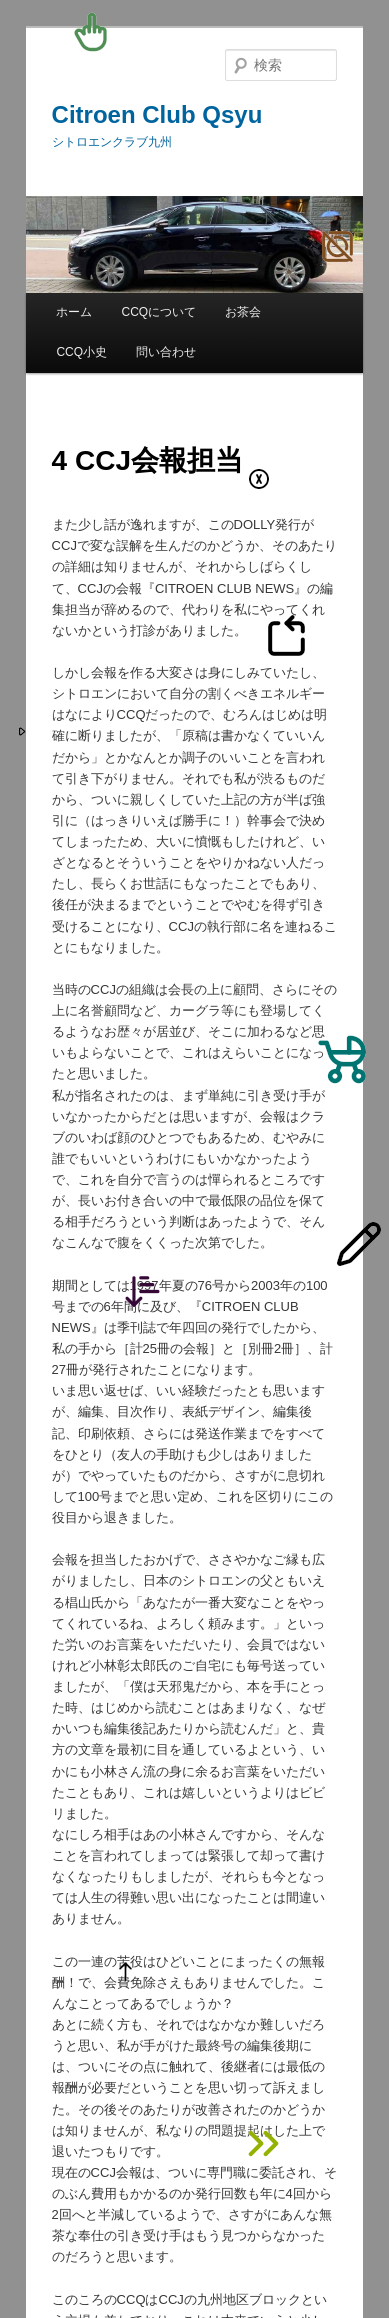  I want to click on skip forward or advance quickly, so click(263, 2143).